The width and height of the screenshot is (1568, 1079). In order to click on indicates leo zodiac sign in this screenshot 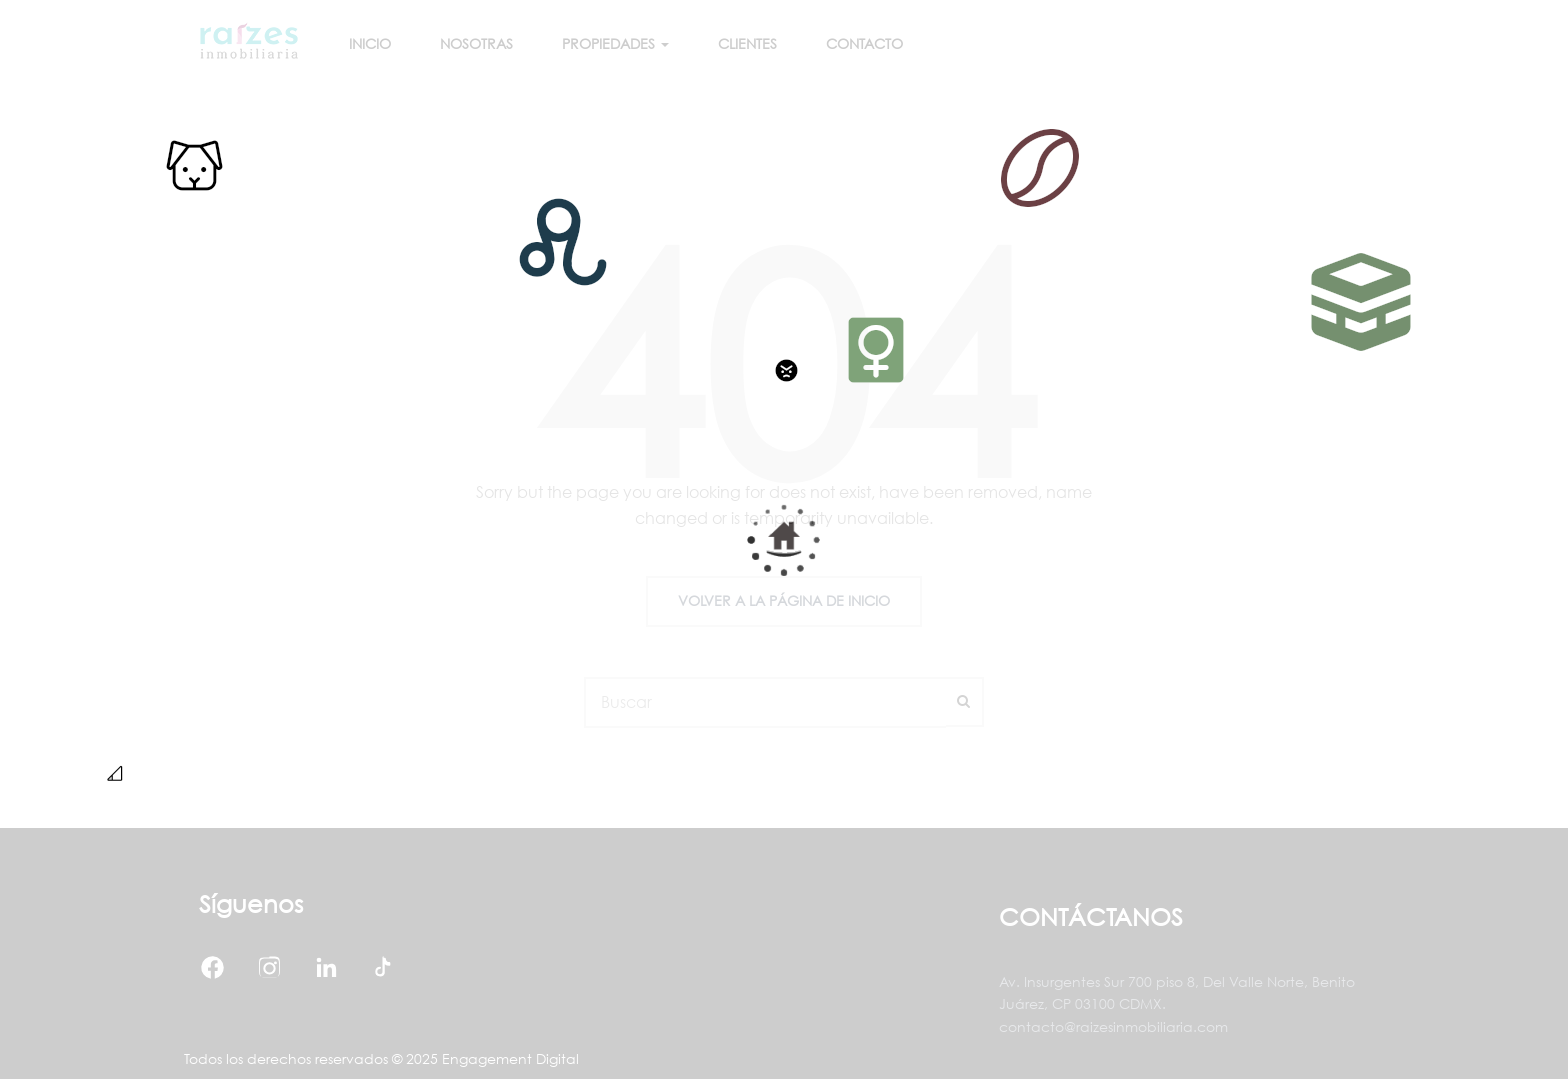, I will do `click(563, 242)`.